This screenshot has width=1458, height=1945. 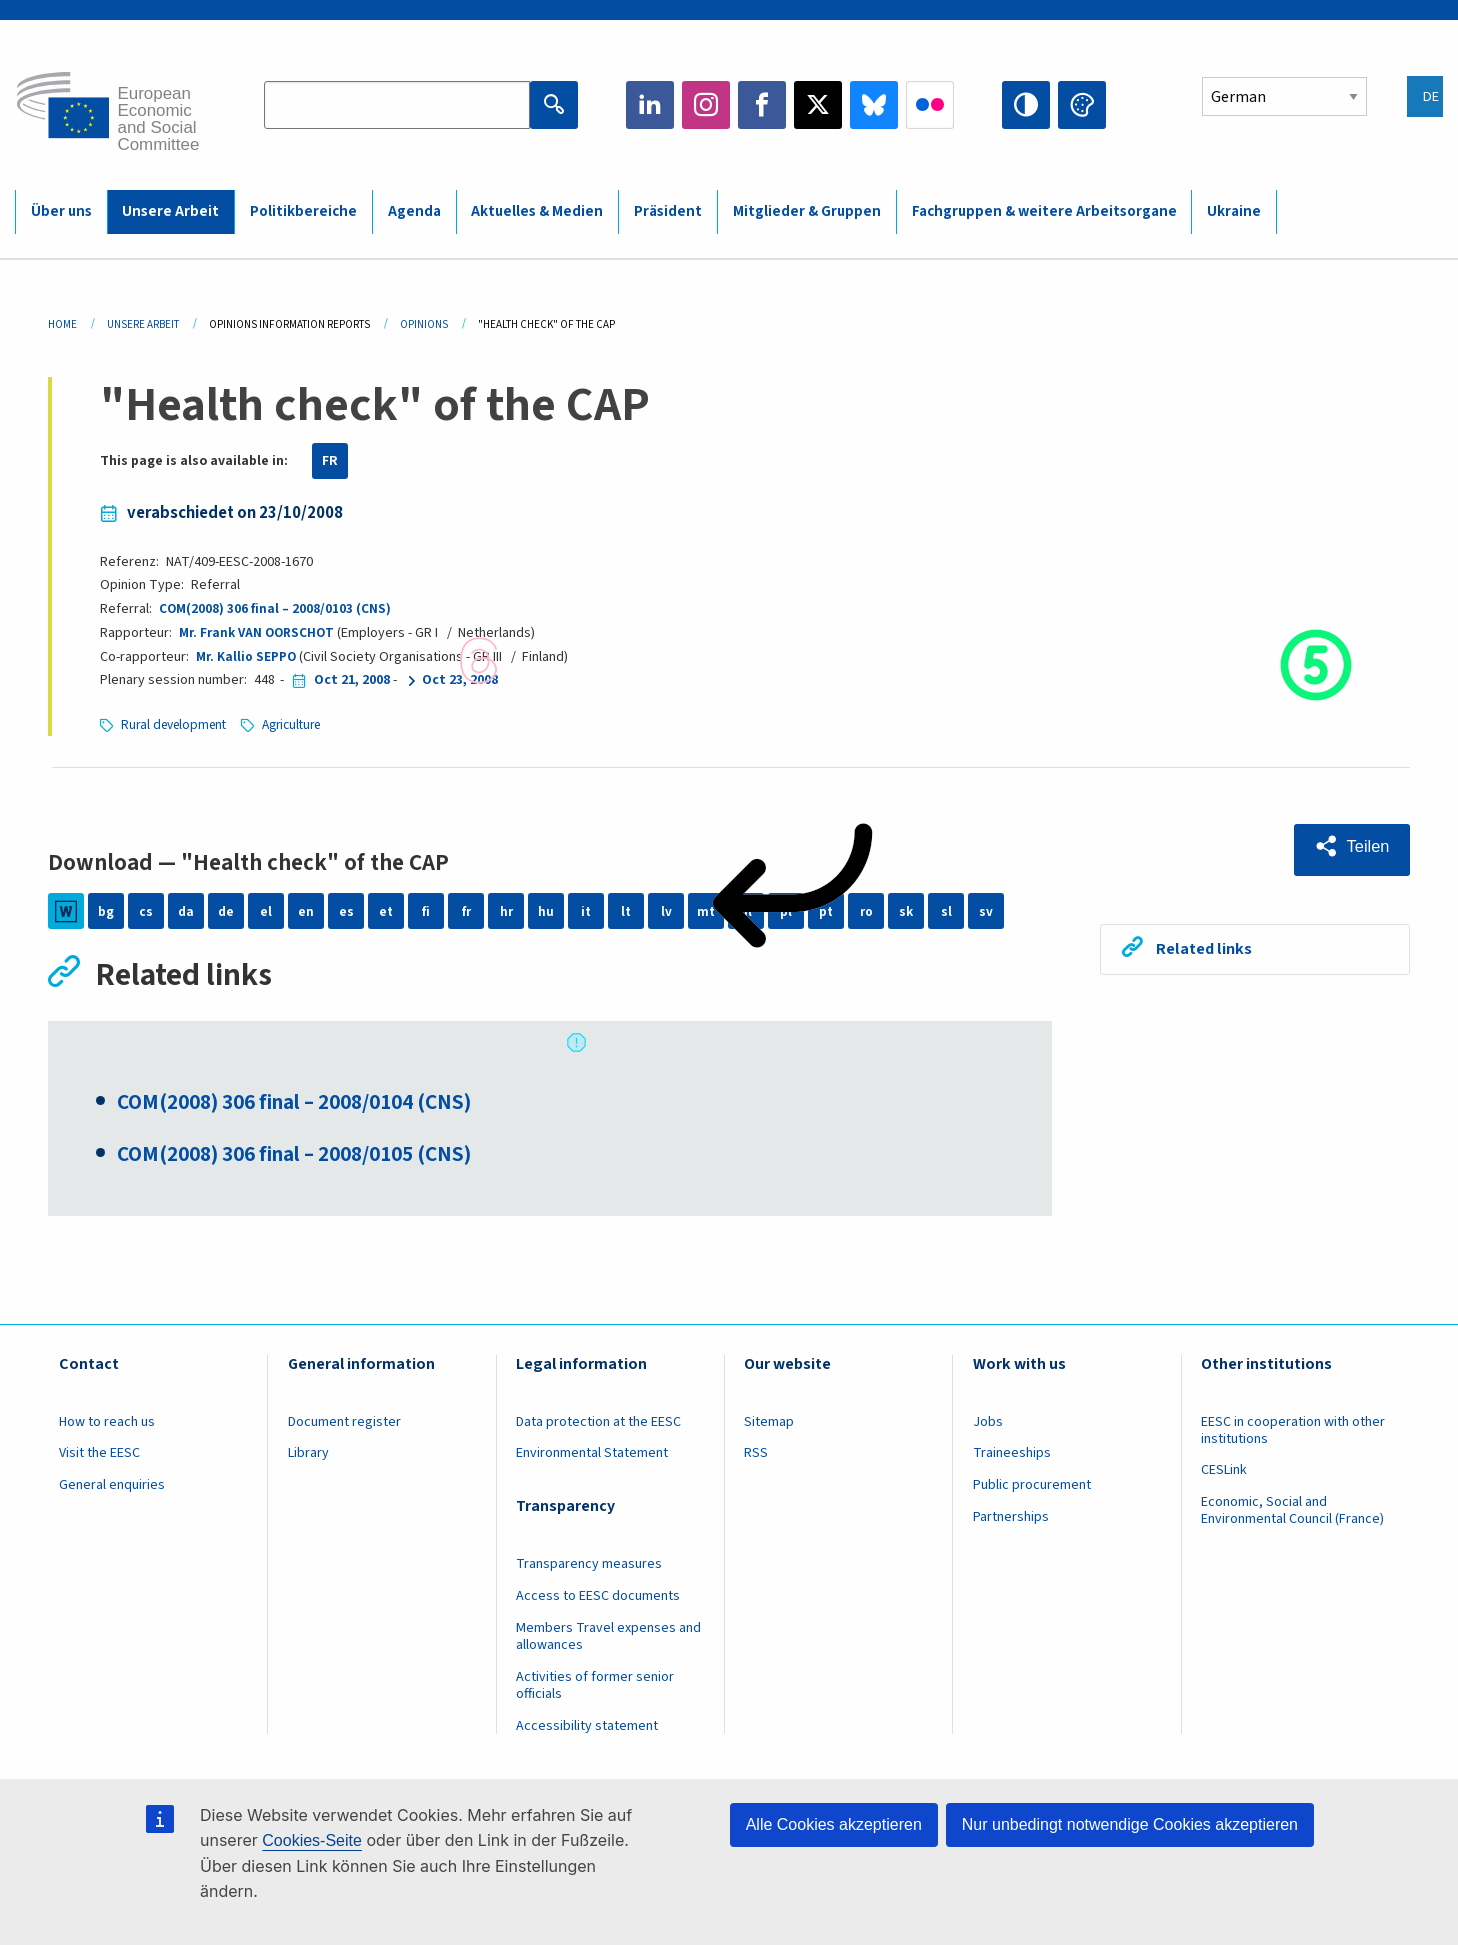 What do you see at coordinates (479, 660) in the screenshot?
I see `open the Threads app` at bounding box center [479, 660].